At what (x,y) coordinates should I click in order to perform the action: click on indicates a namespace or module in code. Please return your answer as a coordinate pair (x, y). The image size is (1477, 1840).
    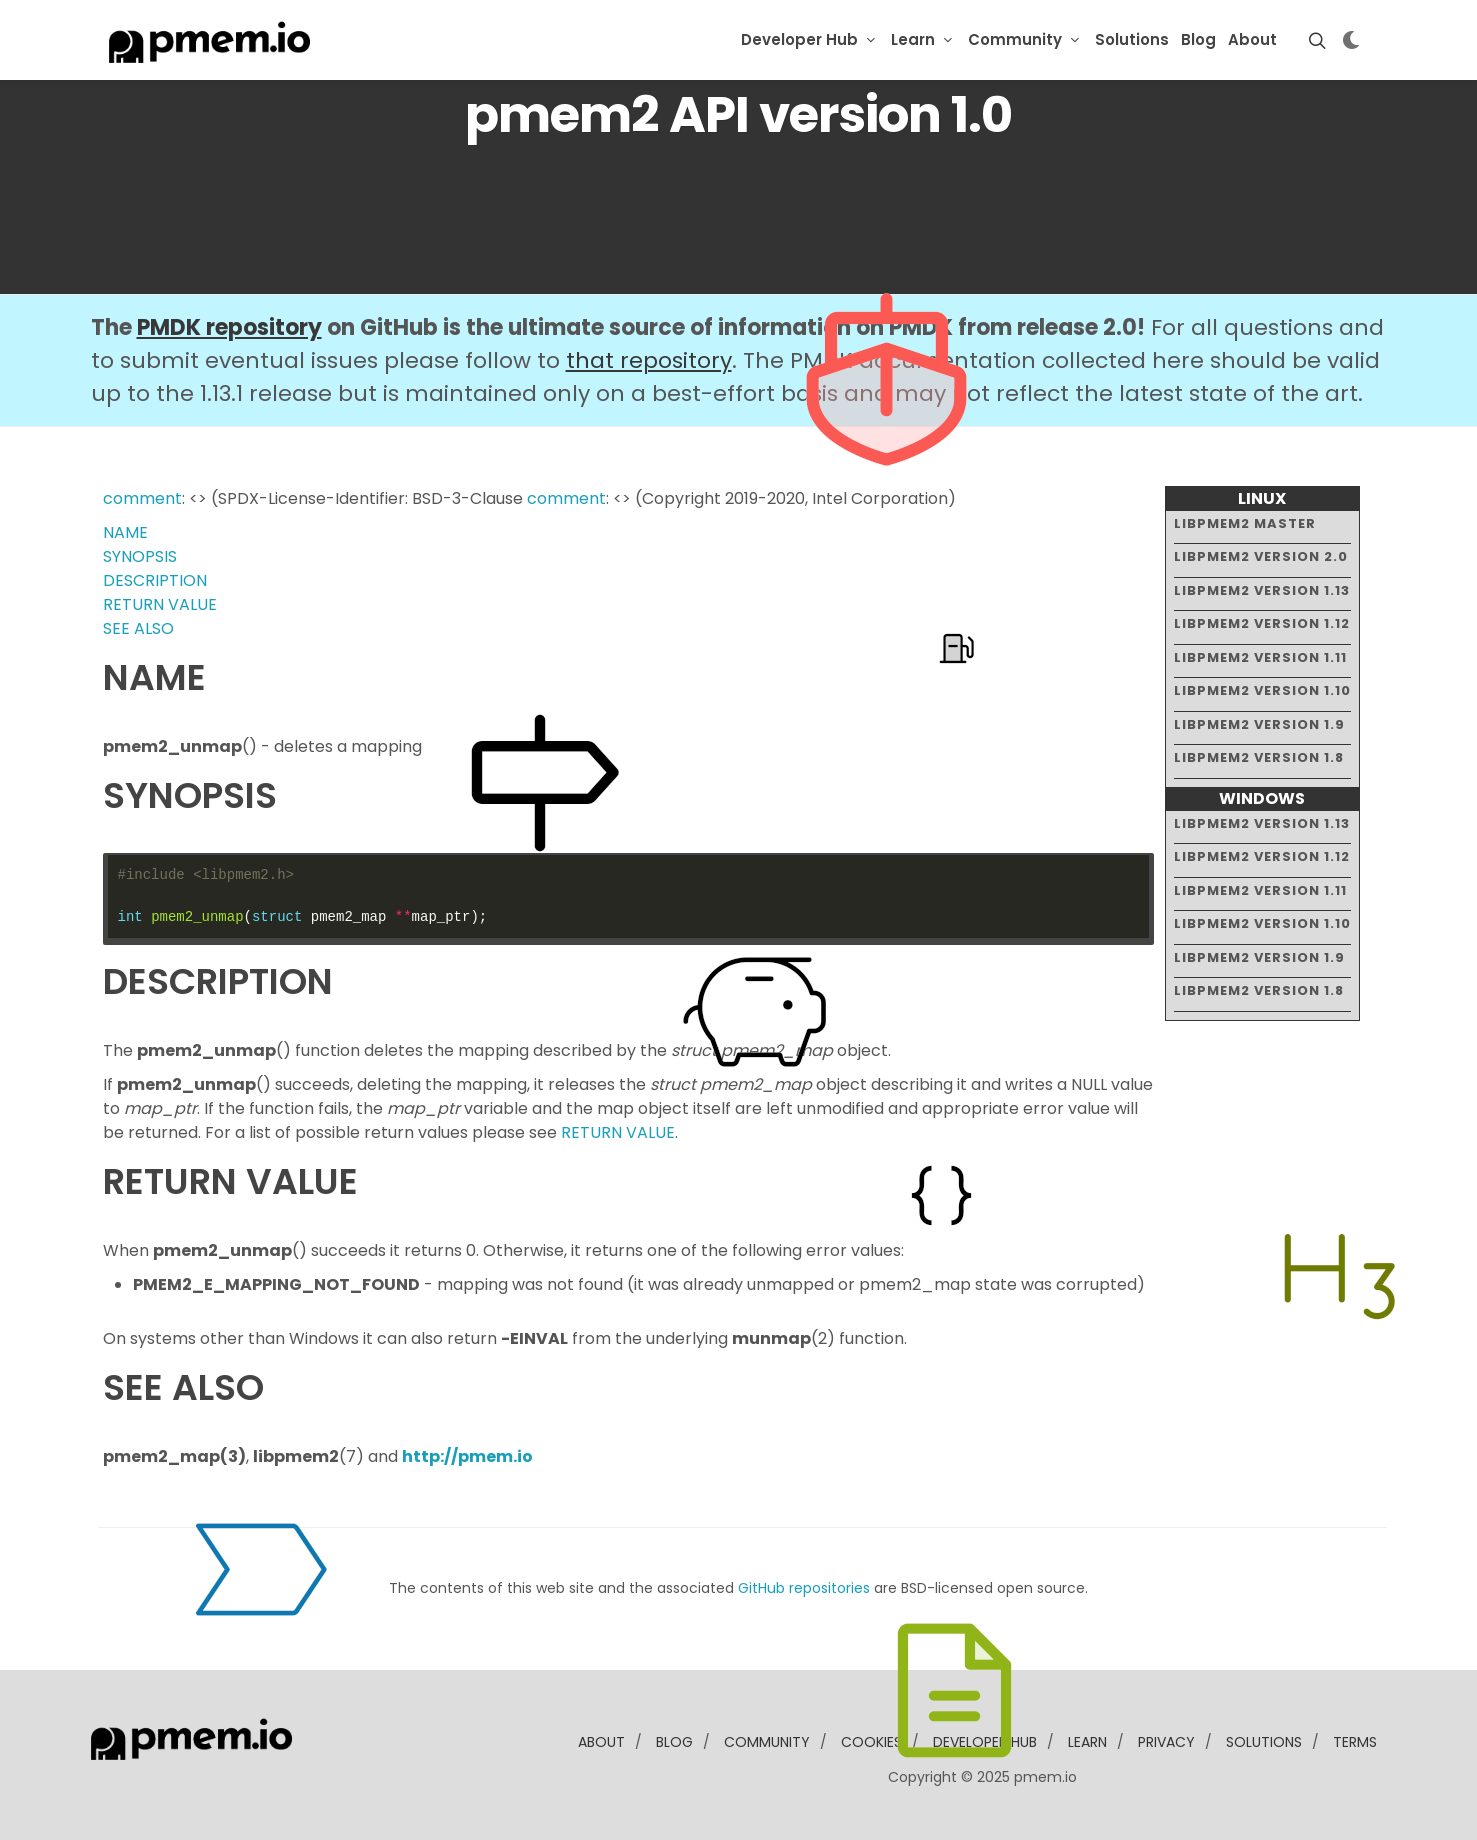
    Looking at the image, I should click on (941, 1195).